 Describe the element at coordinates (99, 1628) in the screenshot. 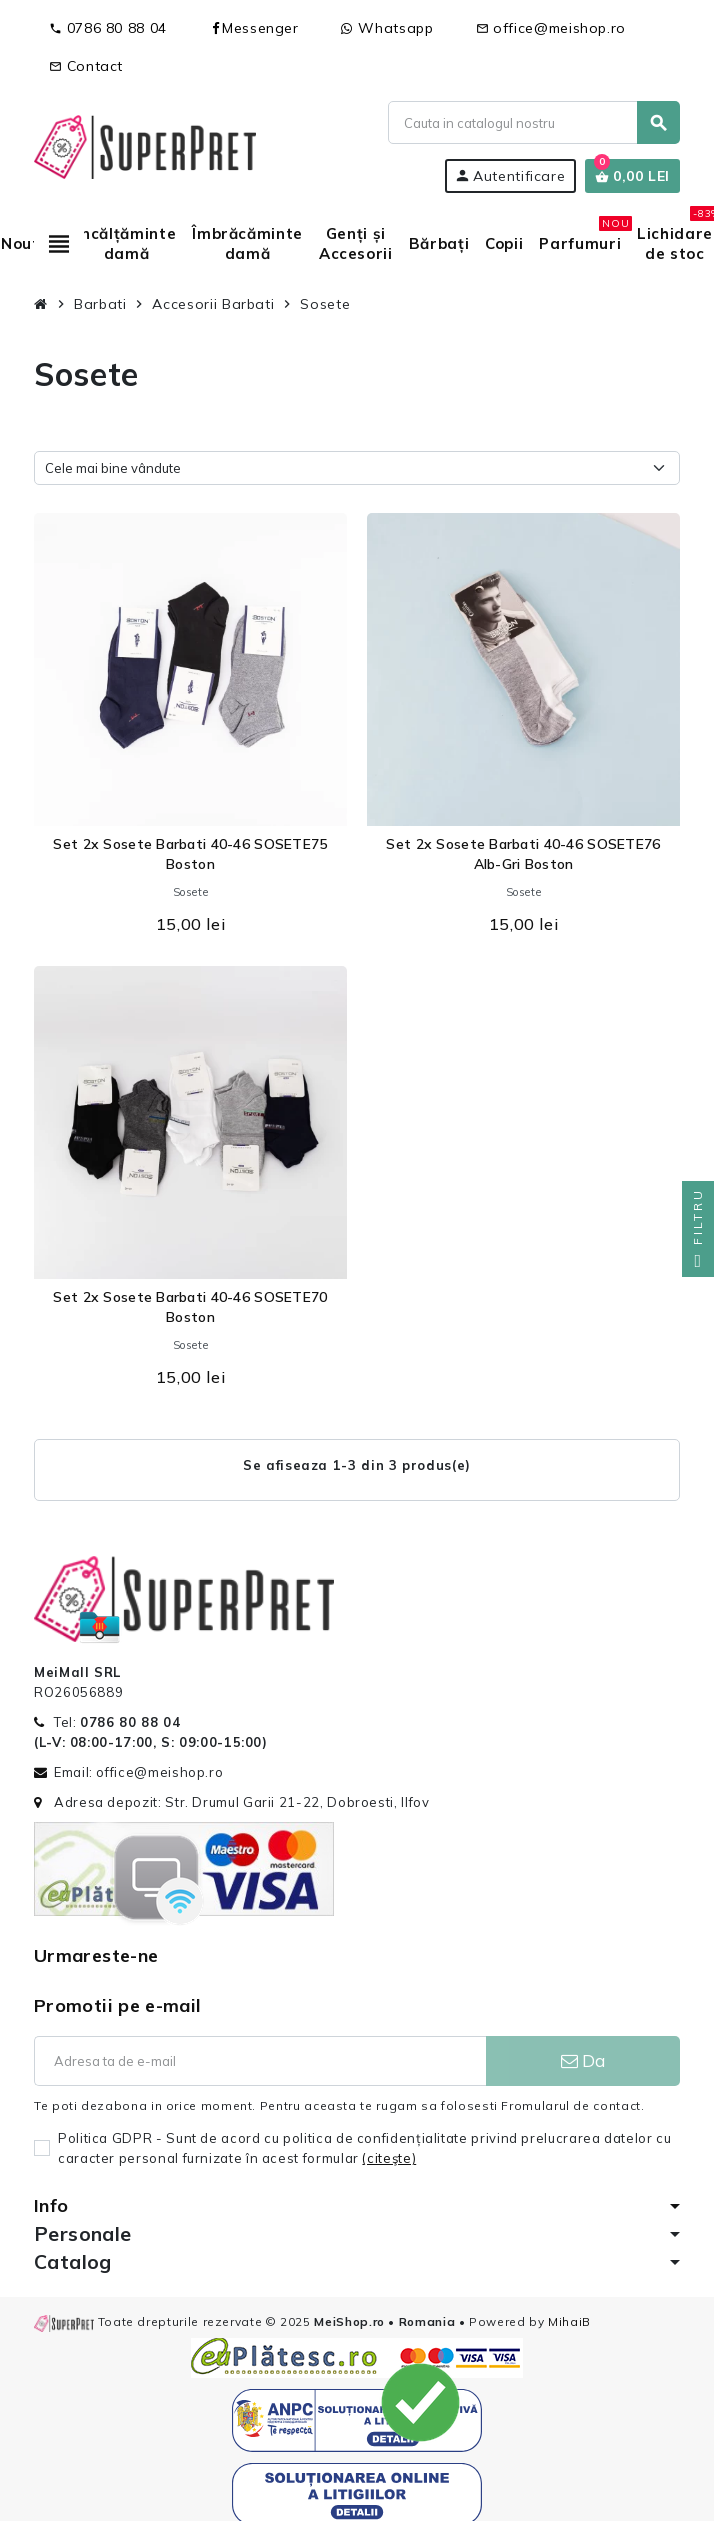

I see `open folder containing pokémon lure ball assets` at that location.